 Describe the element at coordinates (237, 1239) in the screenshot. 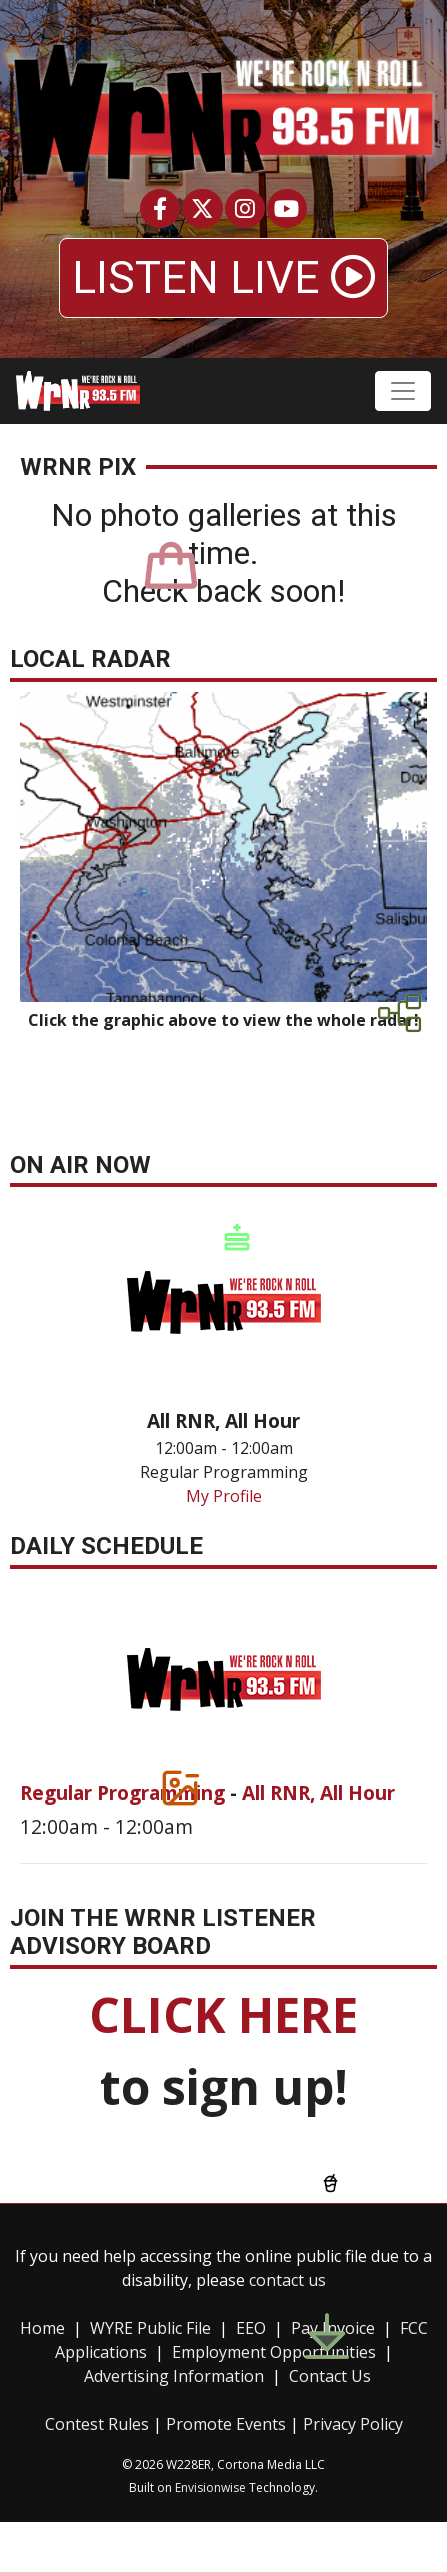

I see `add a new row above` at that location.